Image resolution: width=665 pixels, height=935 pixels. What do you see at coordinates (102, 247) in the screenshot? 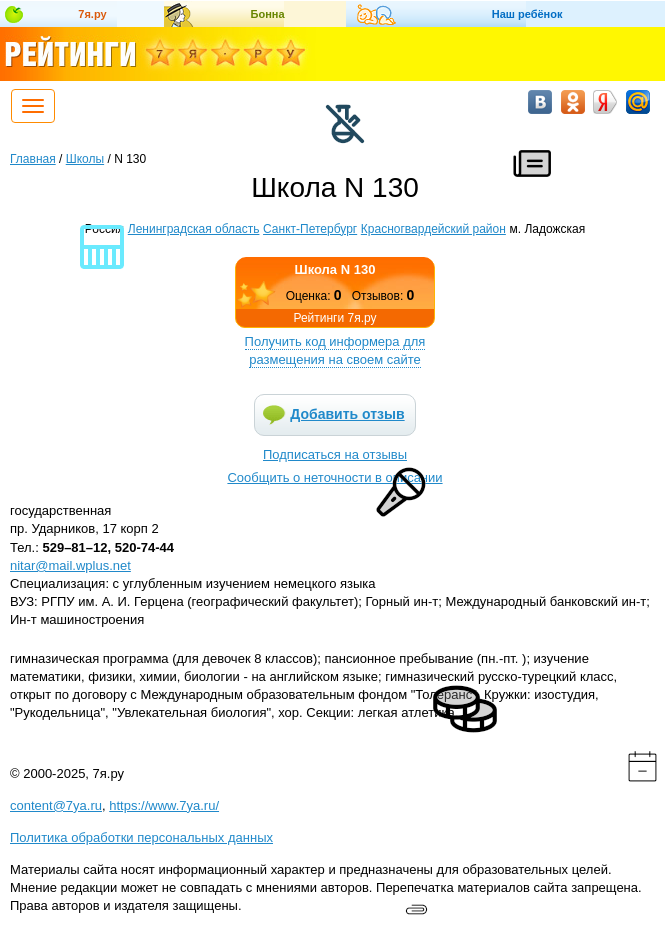
I see `toggle bottom panel visibility` at bounding box center [102, 247].